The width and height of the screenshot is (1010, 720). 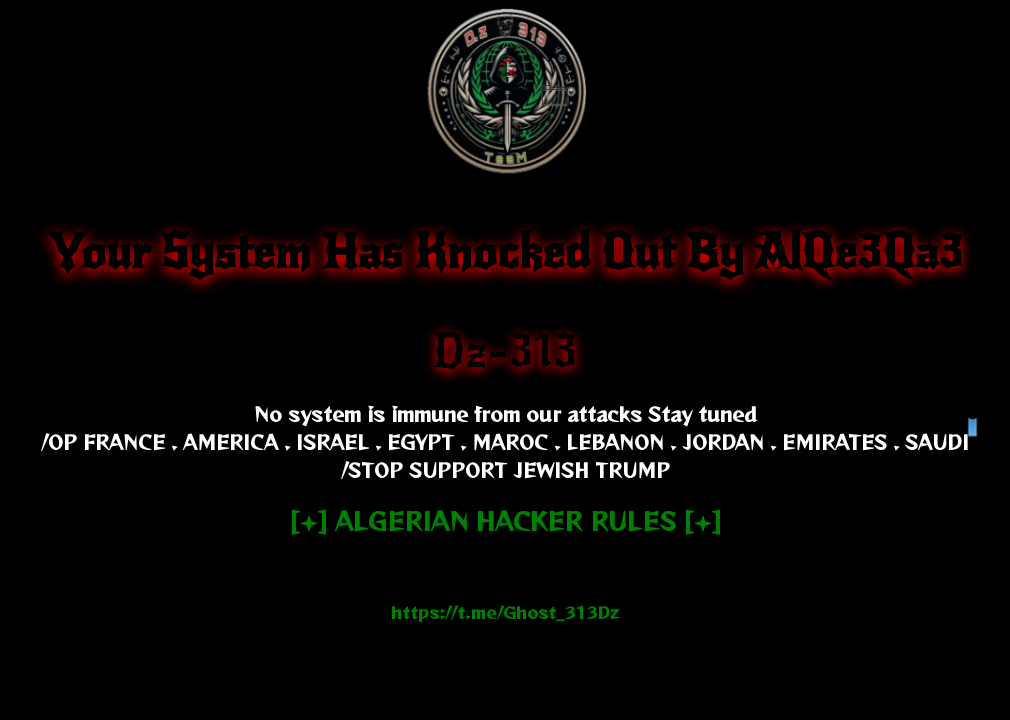 I want to click on access a mail folder, so click(x=555, y=95).